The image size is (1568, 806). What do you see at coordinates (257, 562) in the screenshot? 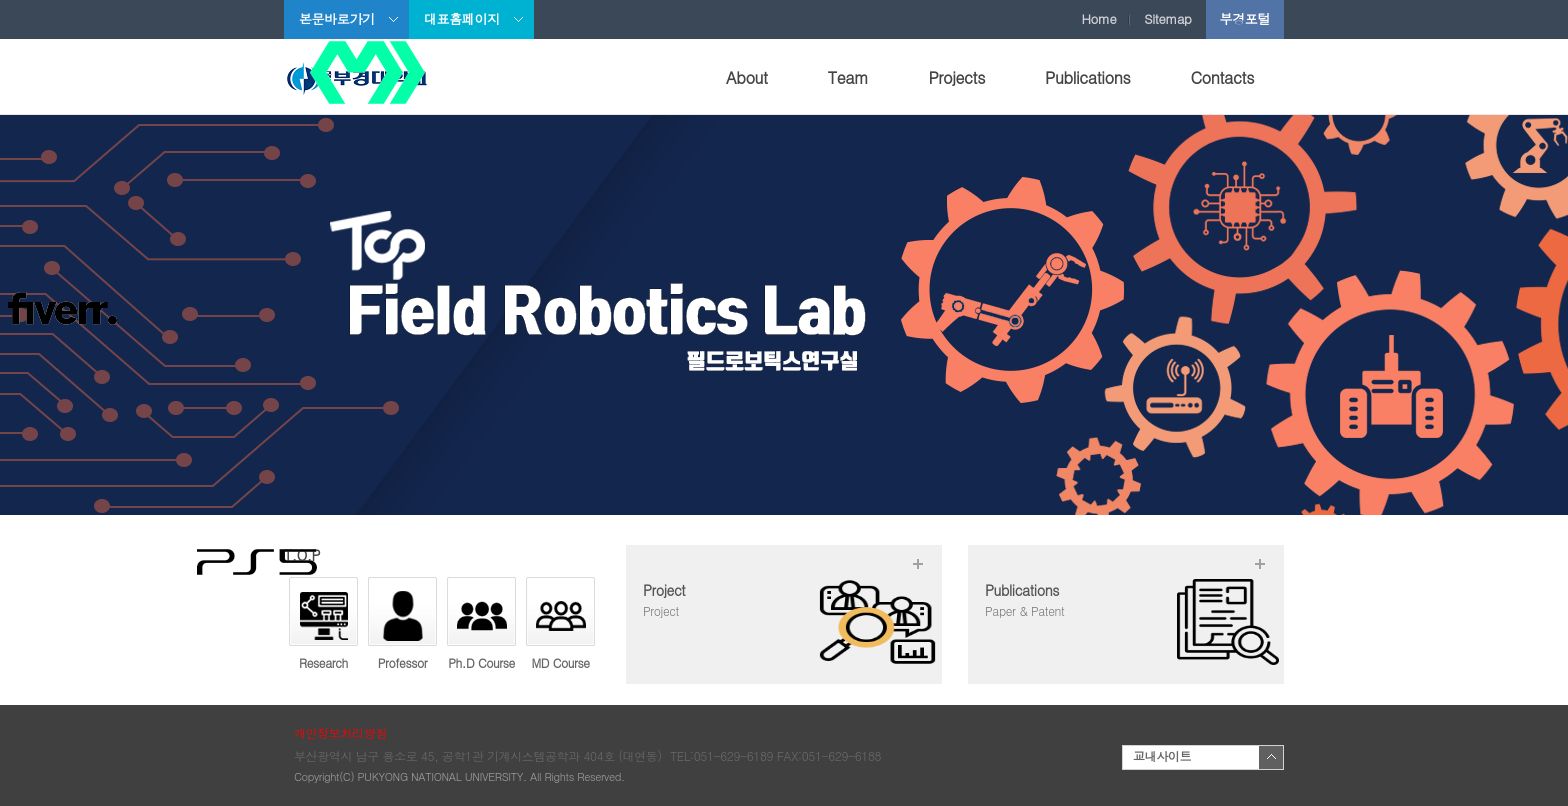
I see `PlayStation 5 brand logo` at bounding box center [257, 562].